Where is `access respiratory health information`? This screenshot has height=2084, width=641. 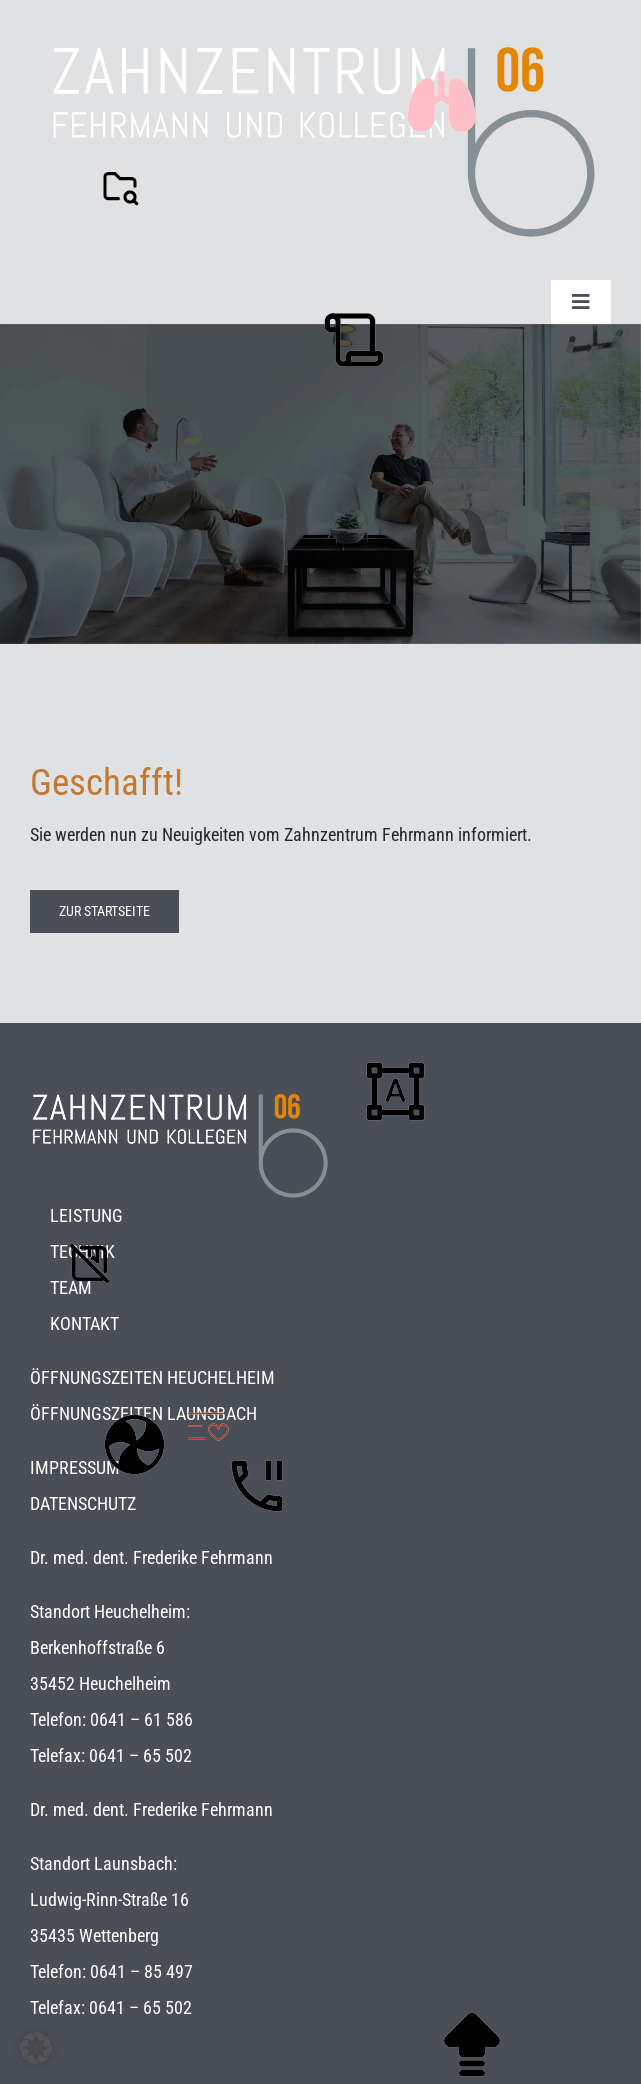 access respiratory health information is located at coordinates (441, 101).